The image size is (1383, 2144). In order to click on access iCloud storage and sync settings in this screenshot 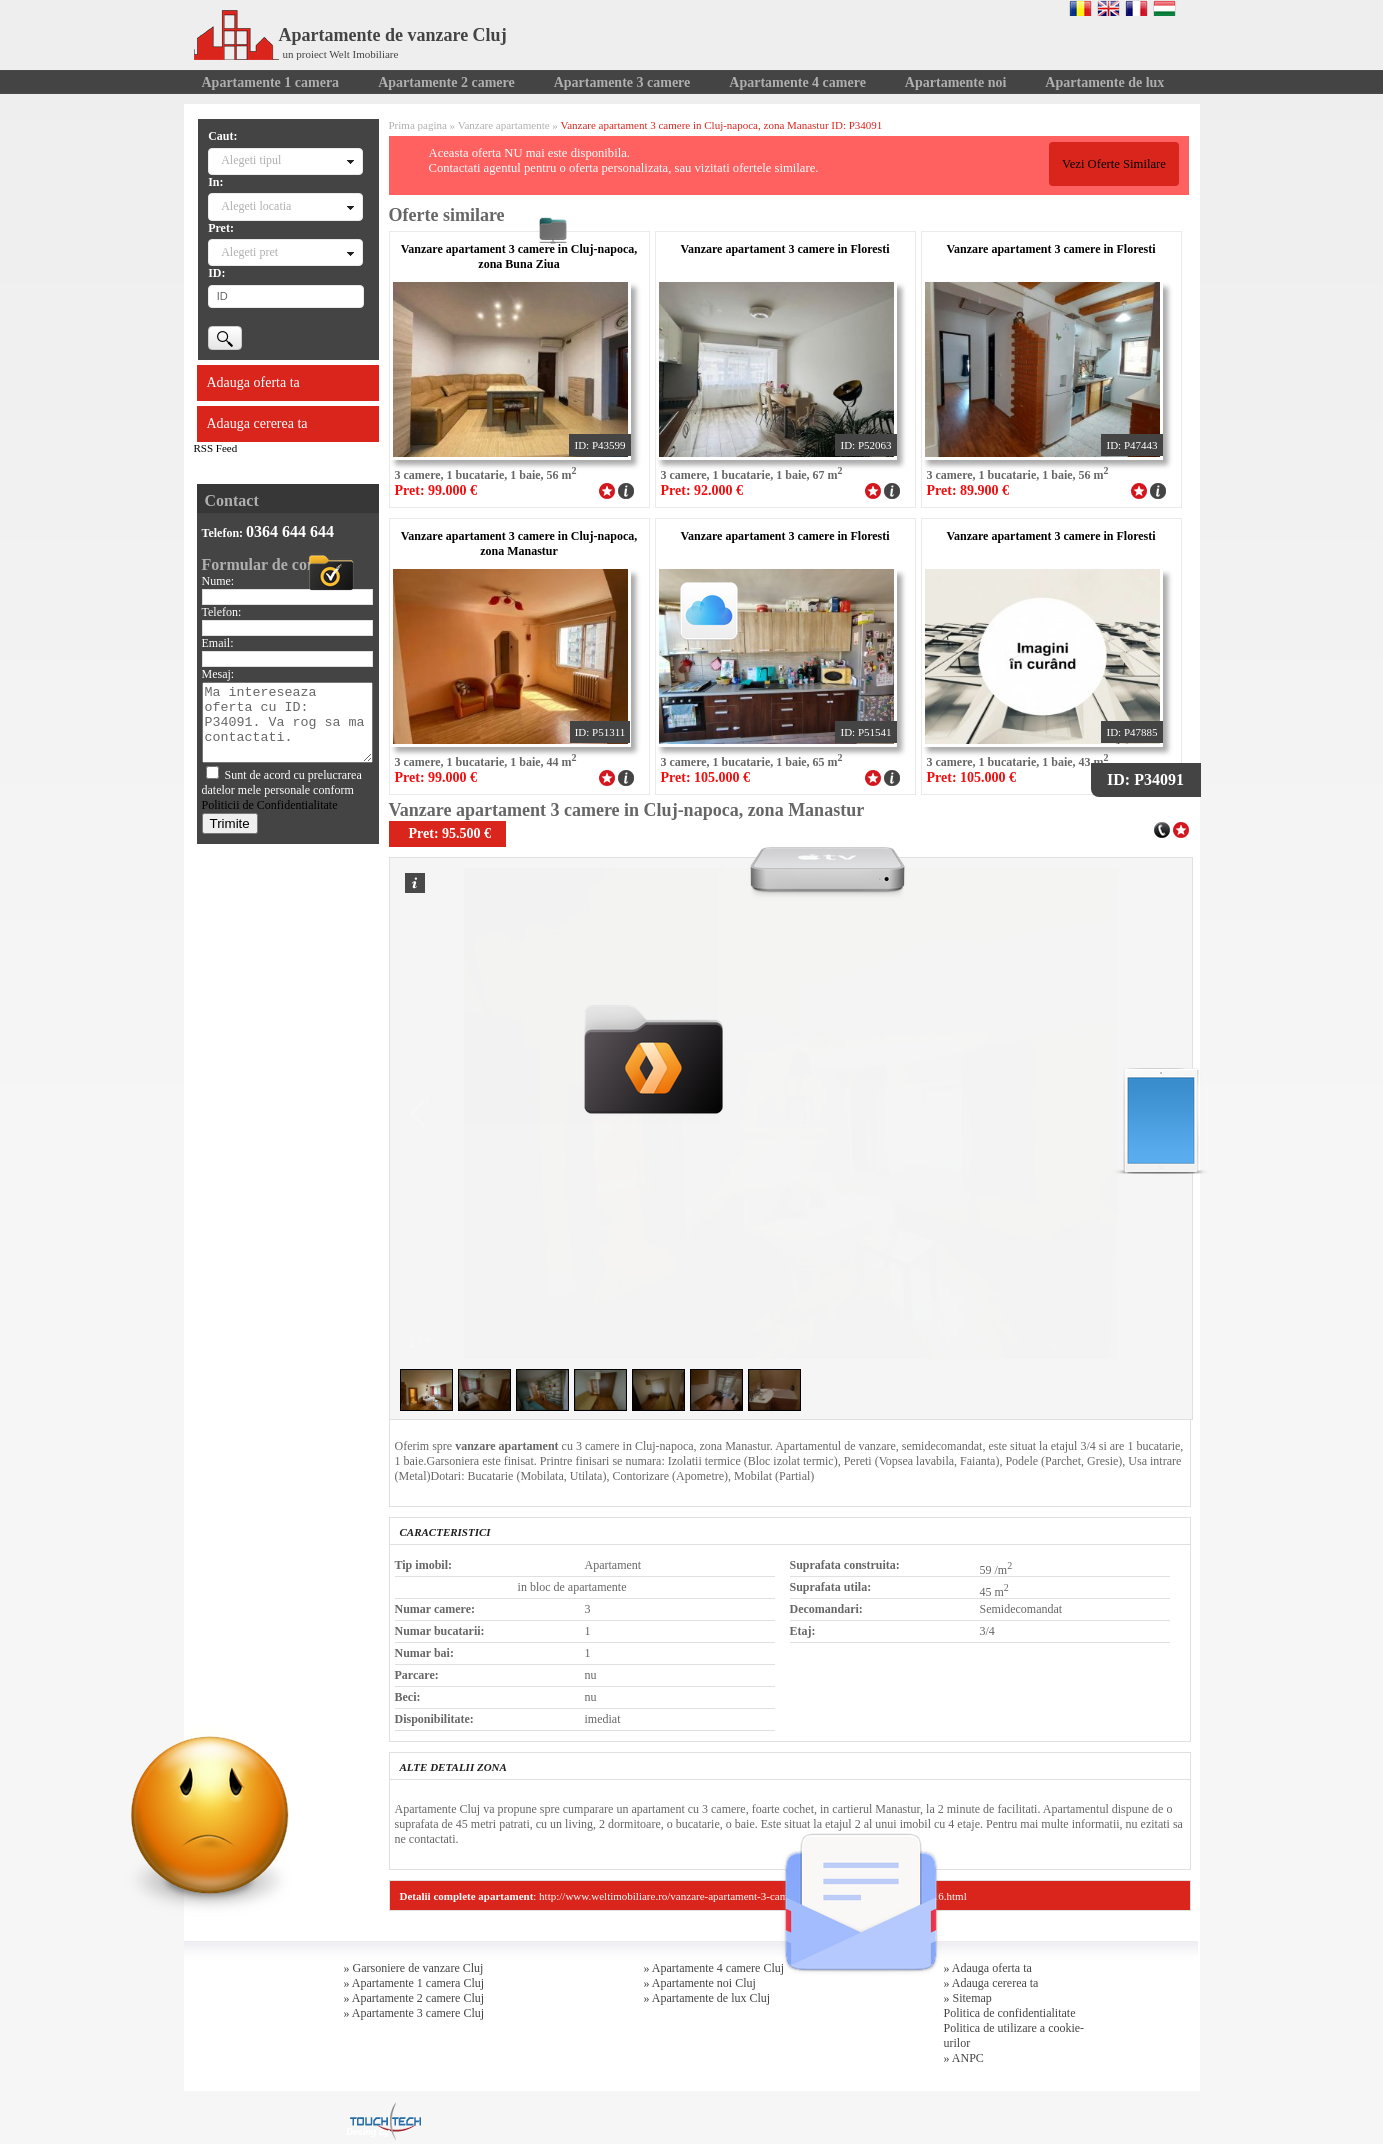, I will do `click(709, 611)`.